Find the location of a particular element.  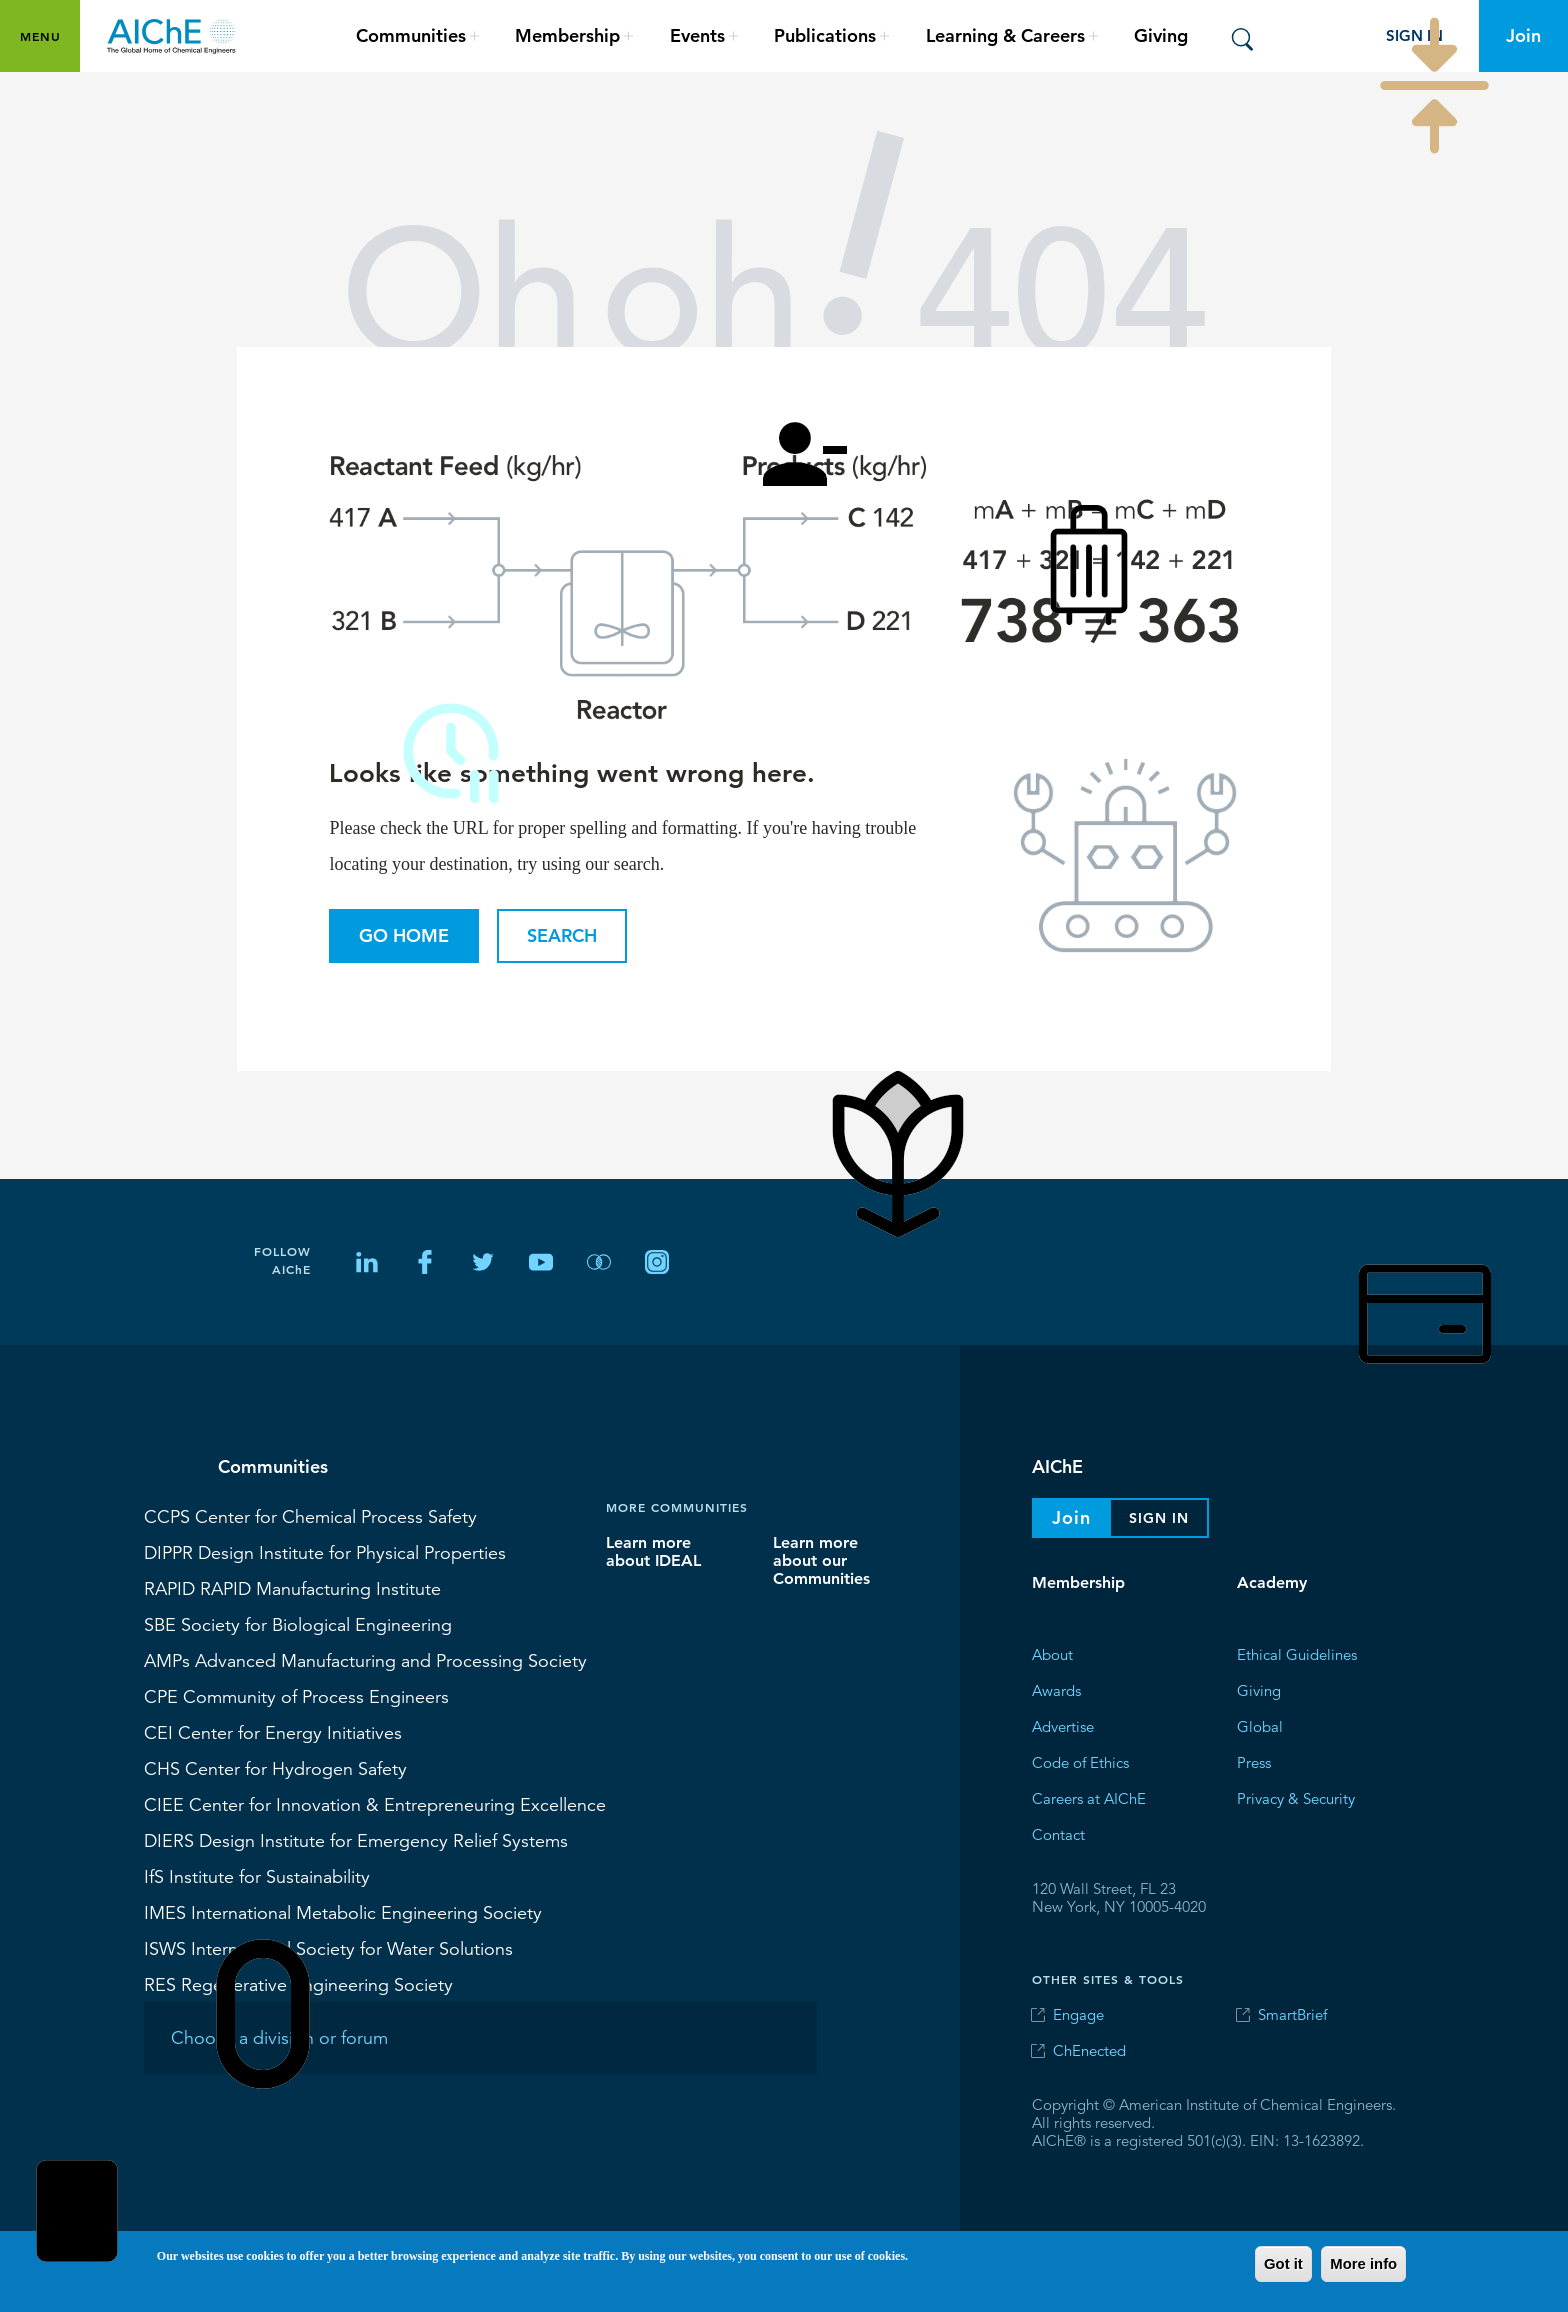

collapse content vertically is located at coordinates (1434, 85).